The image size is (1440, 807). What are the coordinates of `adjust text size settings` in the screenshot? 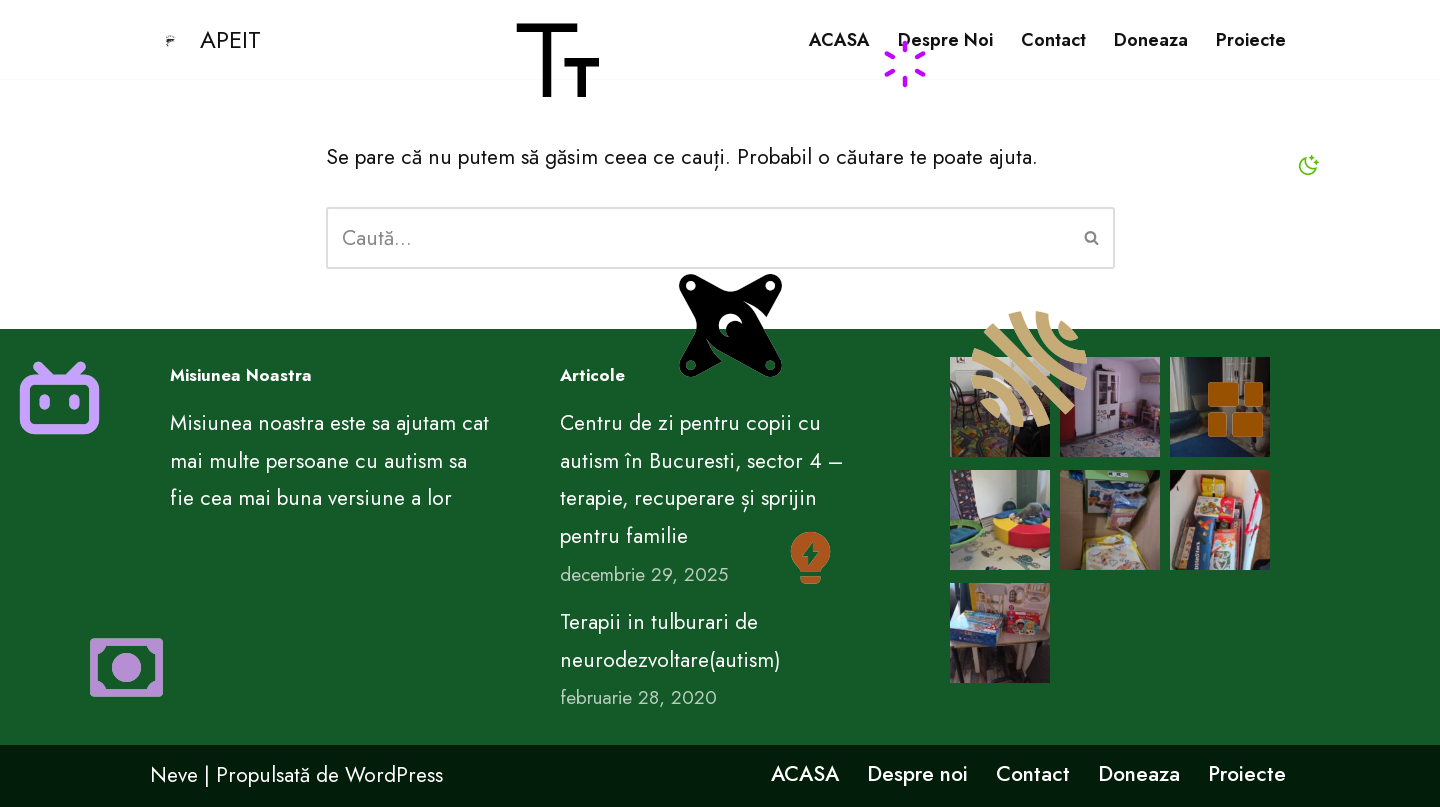 It's located at (560, 58).